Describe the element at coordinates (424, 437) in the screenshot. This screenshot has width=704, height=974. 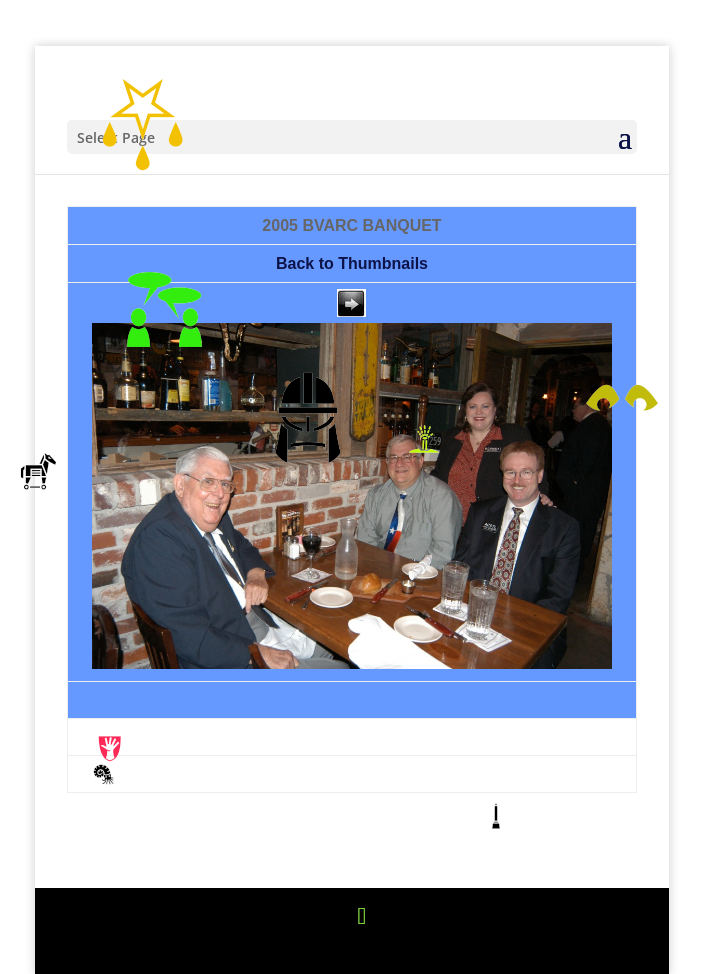
I see `summon or raise undead units` at that location.